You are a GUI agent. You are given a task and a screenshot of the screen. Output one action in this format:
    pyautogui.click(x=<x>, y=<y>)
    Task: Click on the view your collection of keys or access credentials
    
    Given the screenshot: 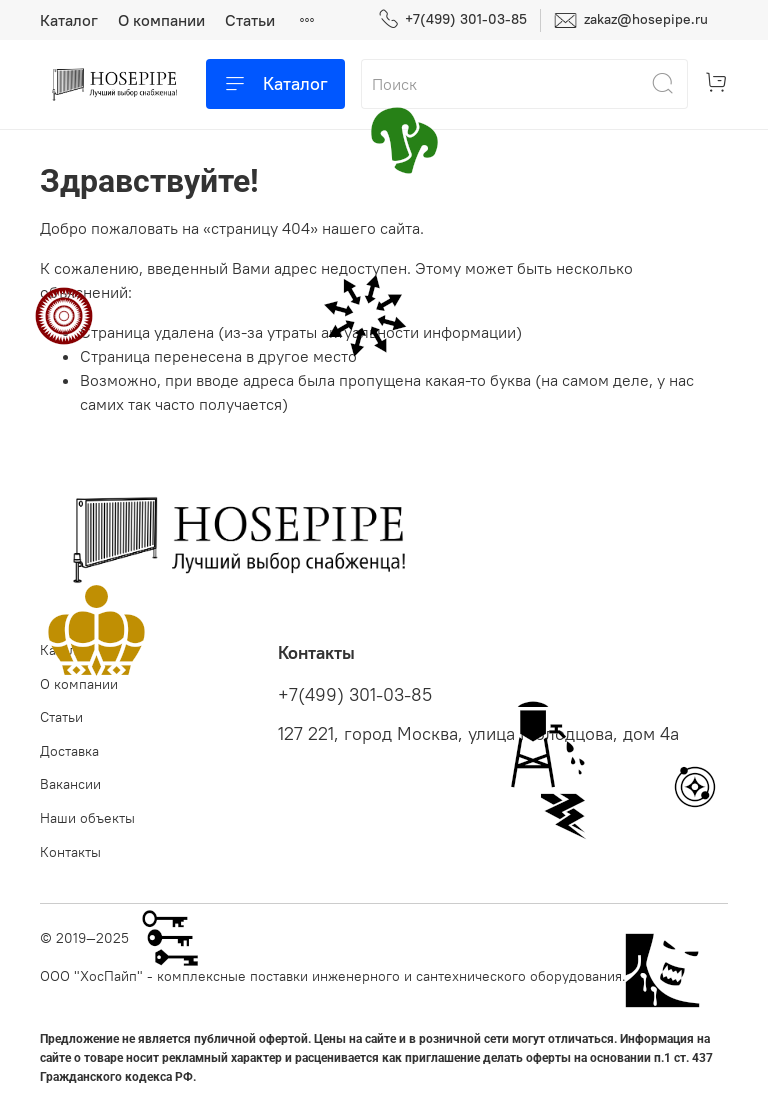 What is the action you would take?
    pyautogui.click(x=170, y=938)
    